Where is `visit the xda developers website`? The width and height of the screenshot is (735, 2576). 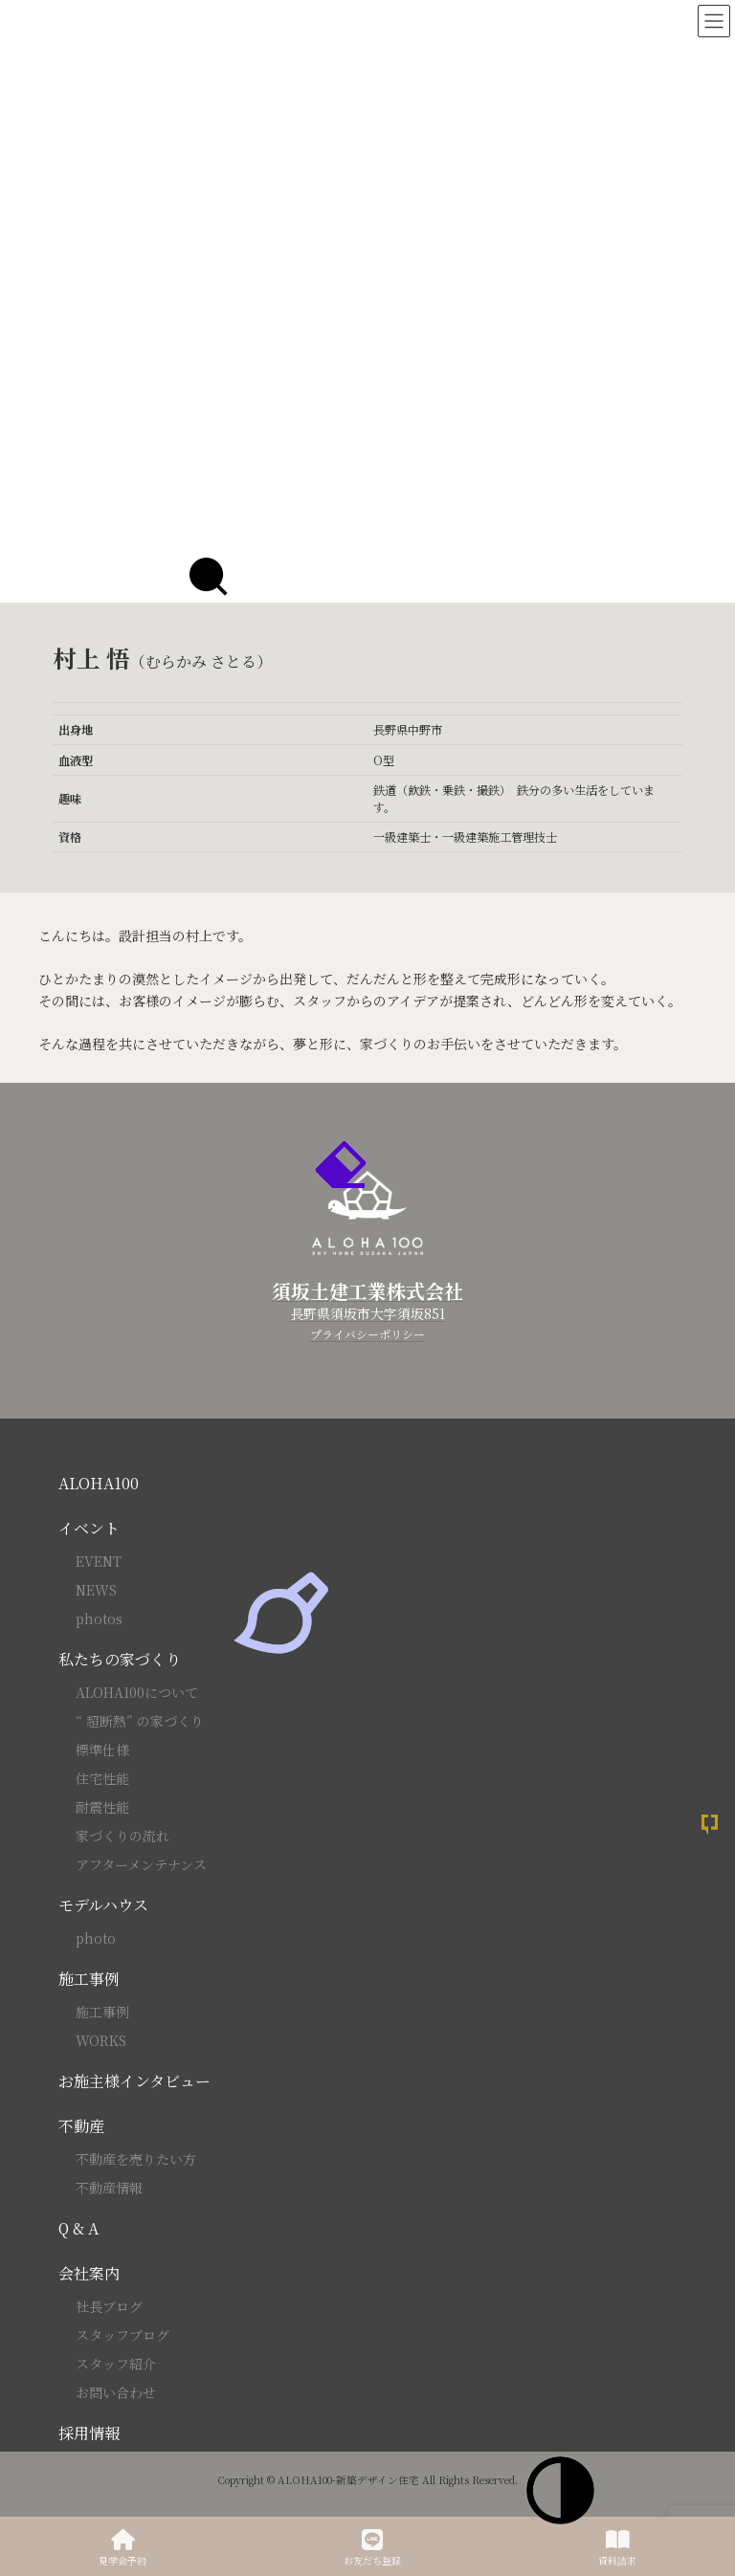 visit the xda developers website is located at coordinates (709, 1824).